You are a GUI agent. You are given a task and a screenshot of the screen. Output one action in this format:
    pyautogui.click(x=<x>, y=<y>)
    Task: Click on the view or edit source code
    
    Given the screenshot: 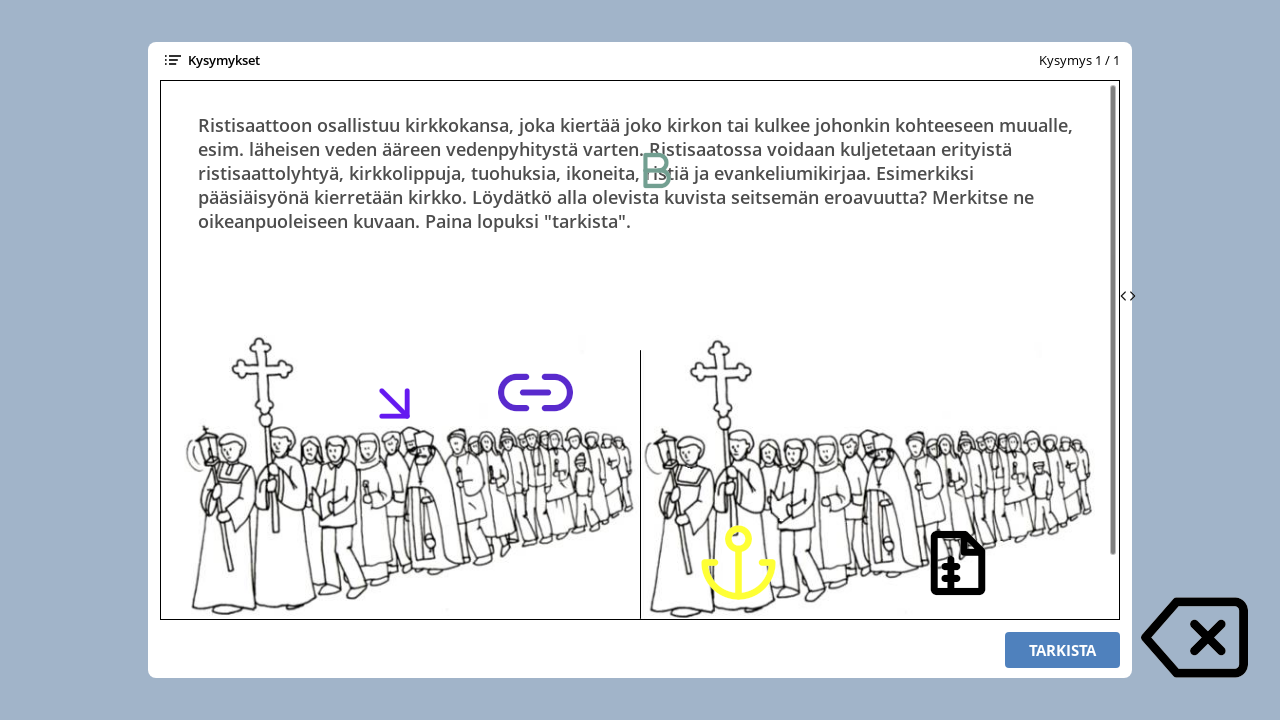 What is the action you would take?
    pyautogui.click(x=1128, y=296)
    